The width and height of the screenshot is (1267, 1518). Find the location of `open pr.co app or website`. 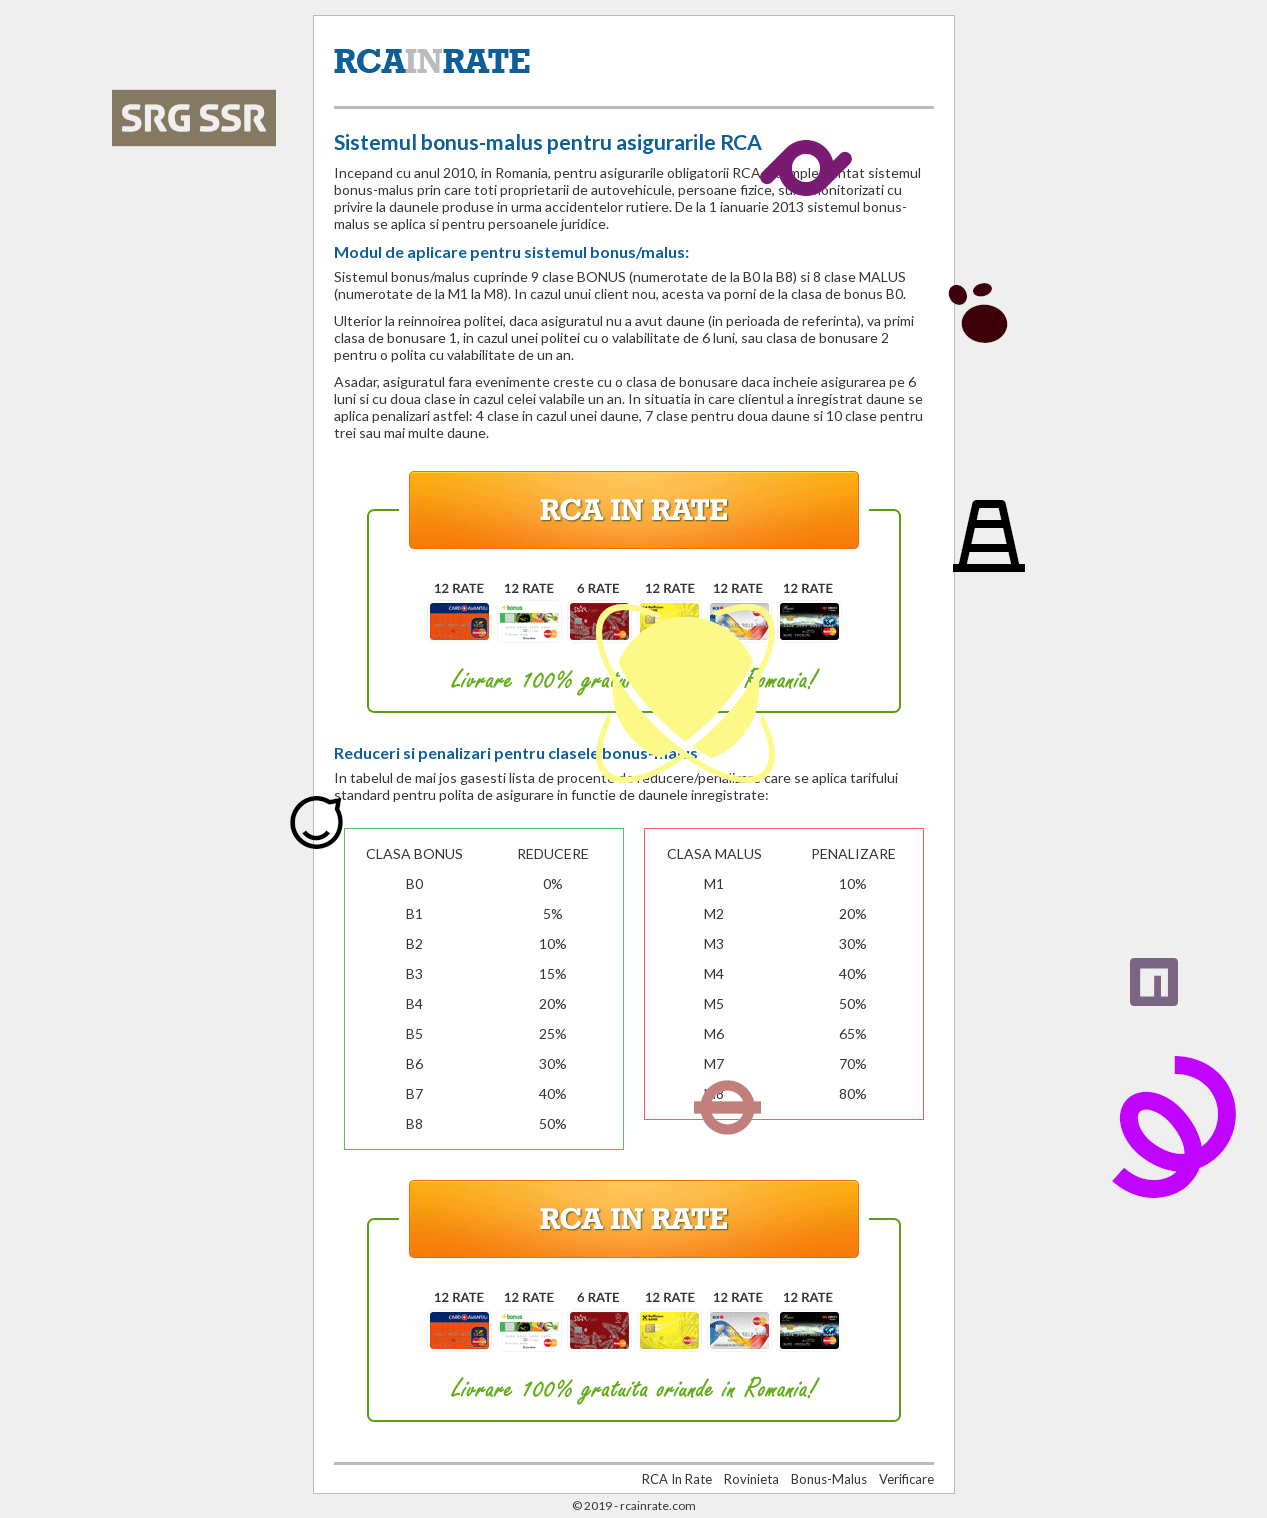

open pr.co app or website is located at coordinates (806, 168).